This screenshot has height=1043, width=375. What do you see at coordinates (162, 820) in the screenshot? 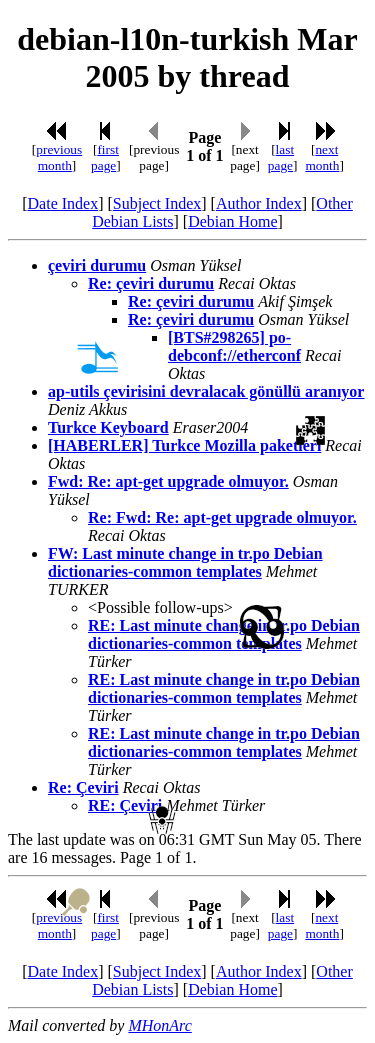
I see `spider enemy or creature in a game interface` at bounding box center [162, 820].